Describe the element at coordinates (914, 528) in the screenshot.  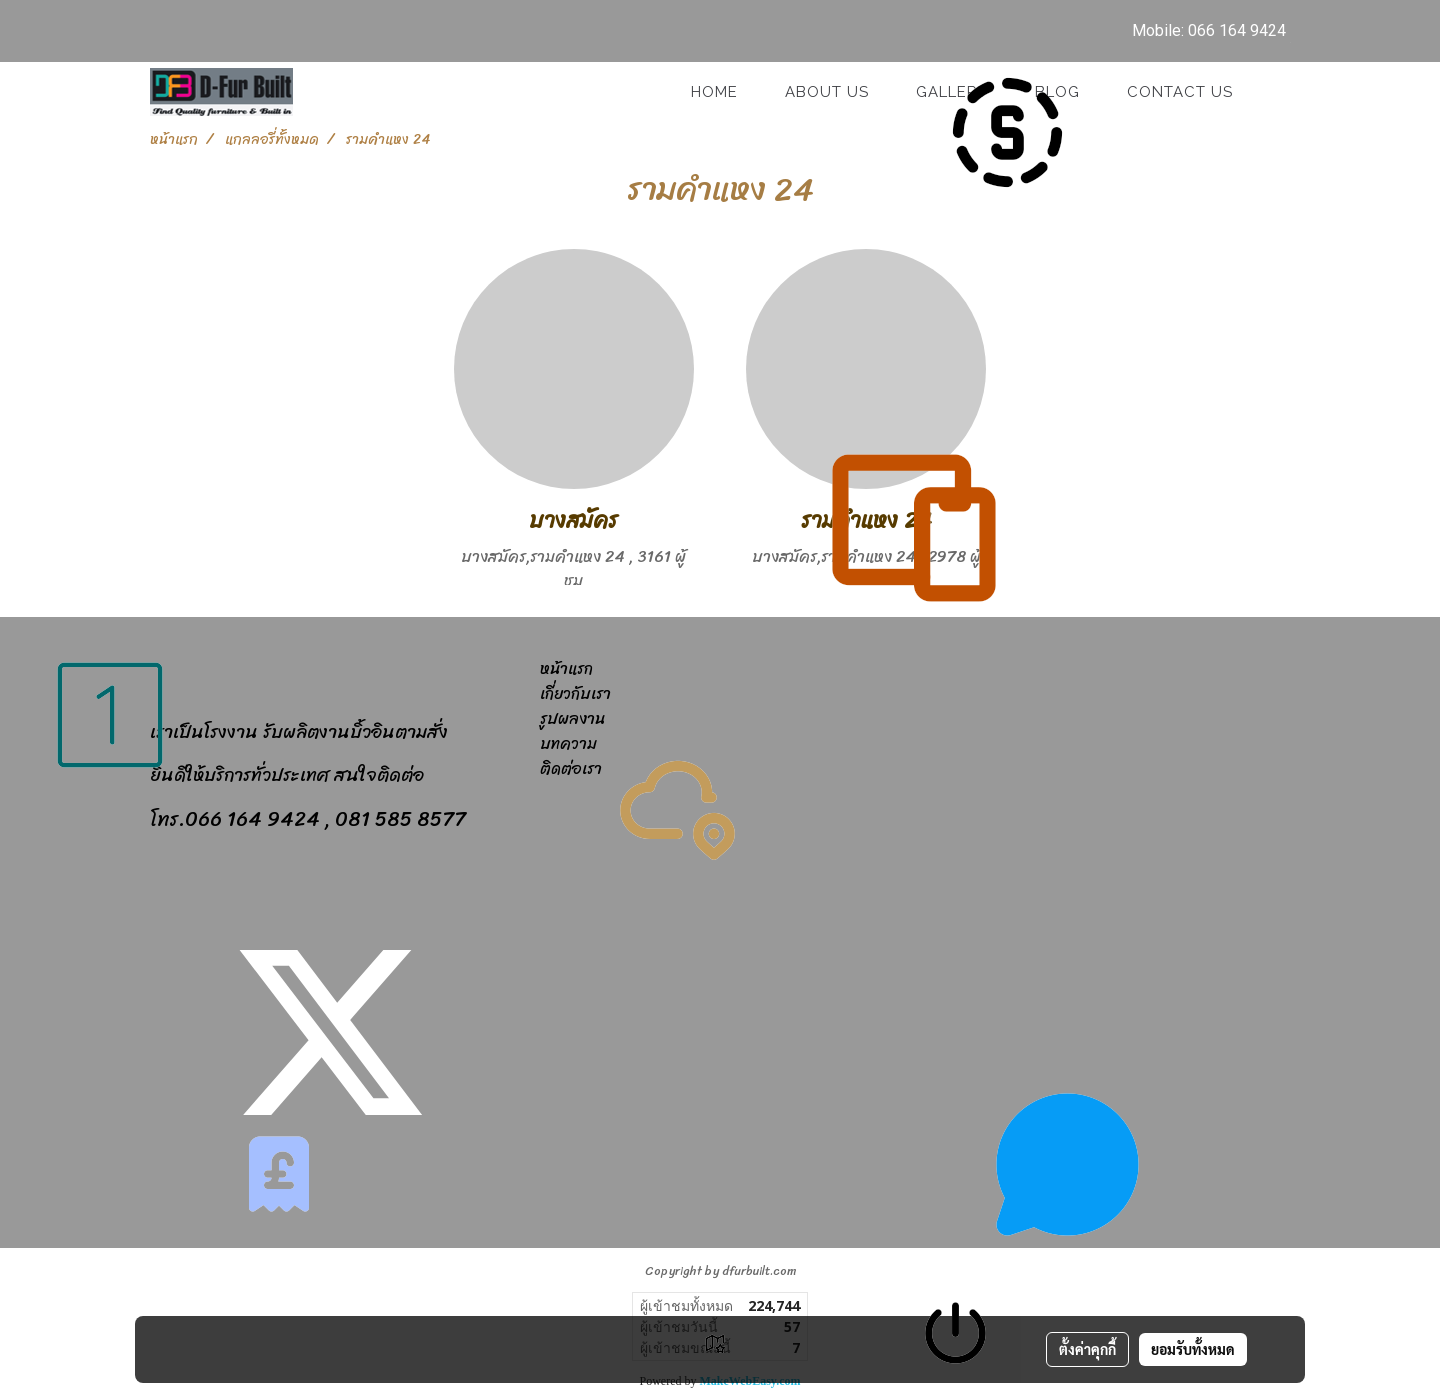
I see `manage connected devices` at that location.